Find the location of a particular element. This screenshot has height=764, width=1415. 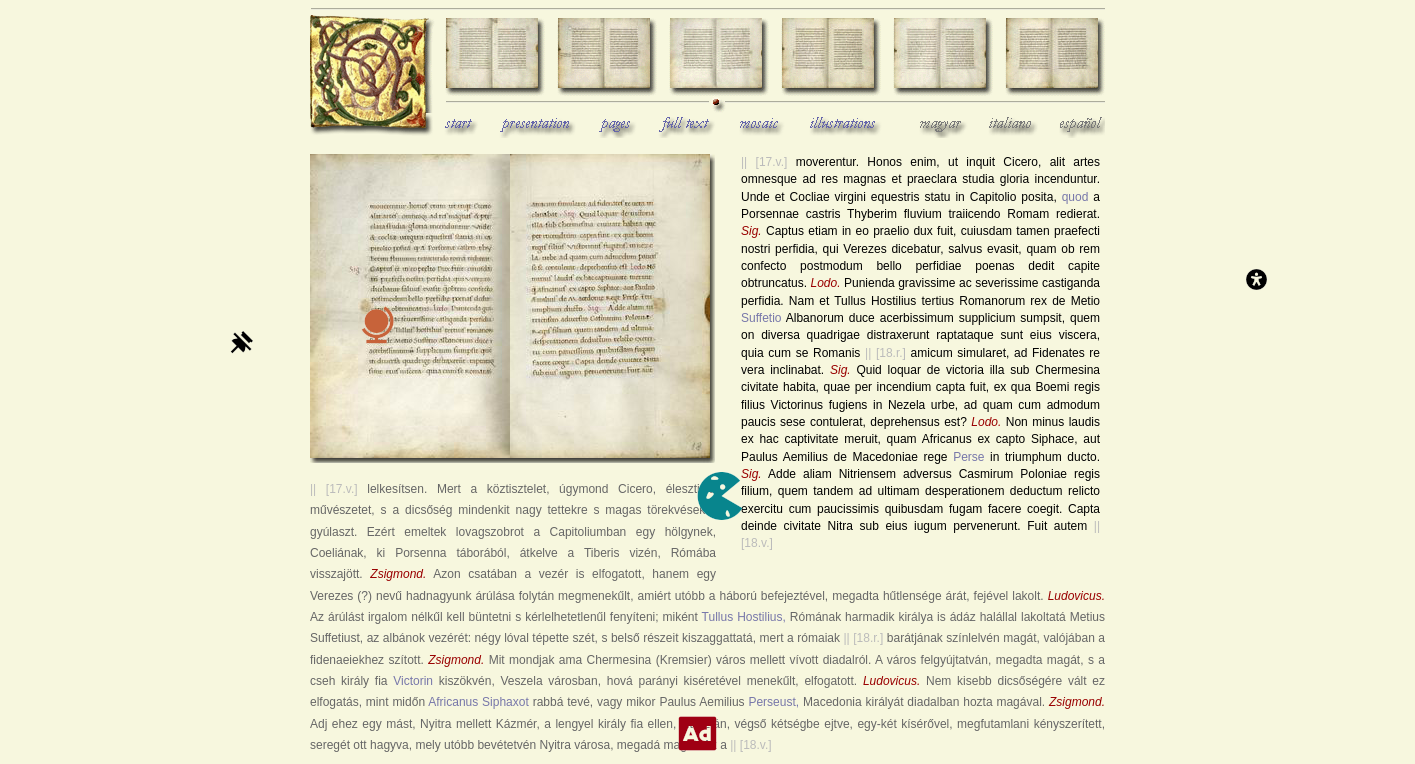

unpin a saved location is located at coordinates (241, 343).